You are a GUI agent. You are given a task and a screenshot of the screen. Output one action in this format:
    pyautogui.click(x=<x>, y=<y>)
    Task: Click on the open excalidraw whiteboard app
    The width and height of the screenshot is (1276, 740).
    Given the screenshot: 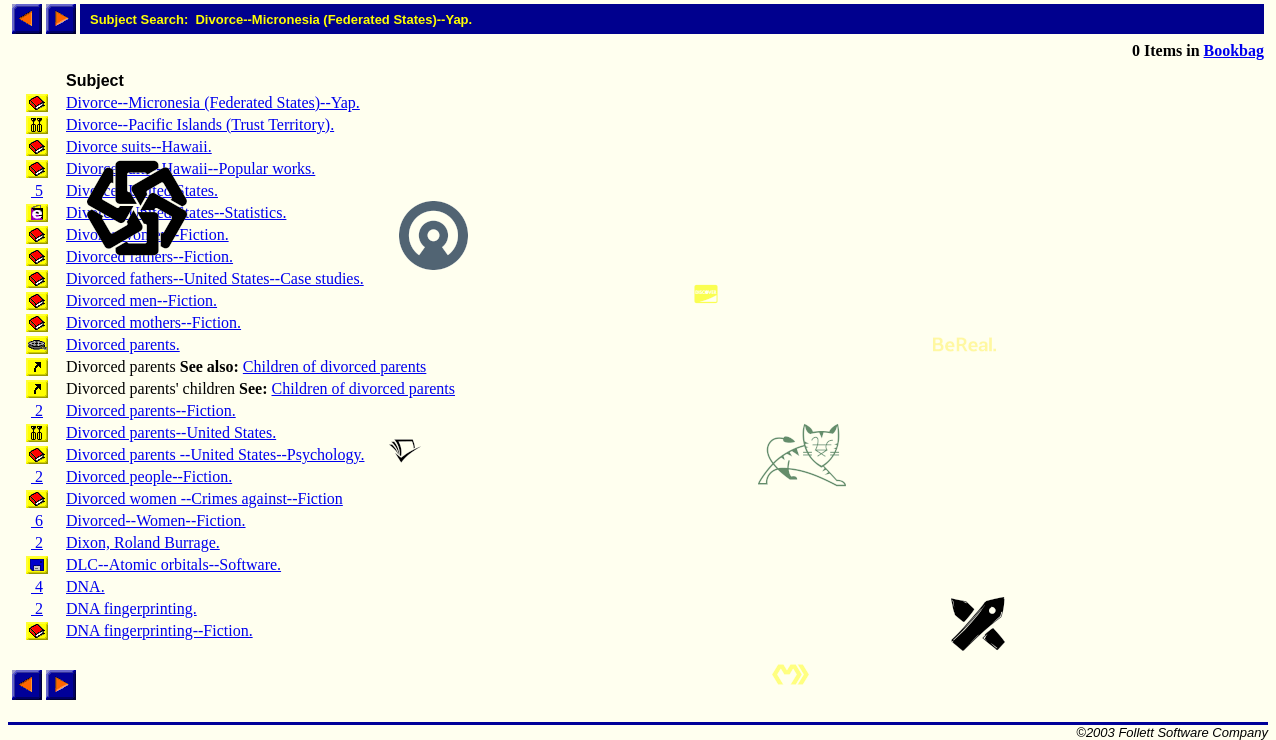 What is the action you would take?
    pyautogui.click(x=978, y=624)
    